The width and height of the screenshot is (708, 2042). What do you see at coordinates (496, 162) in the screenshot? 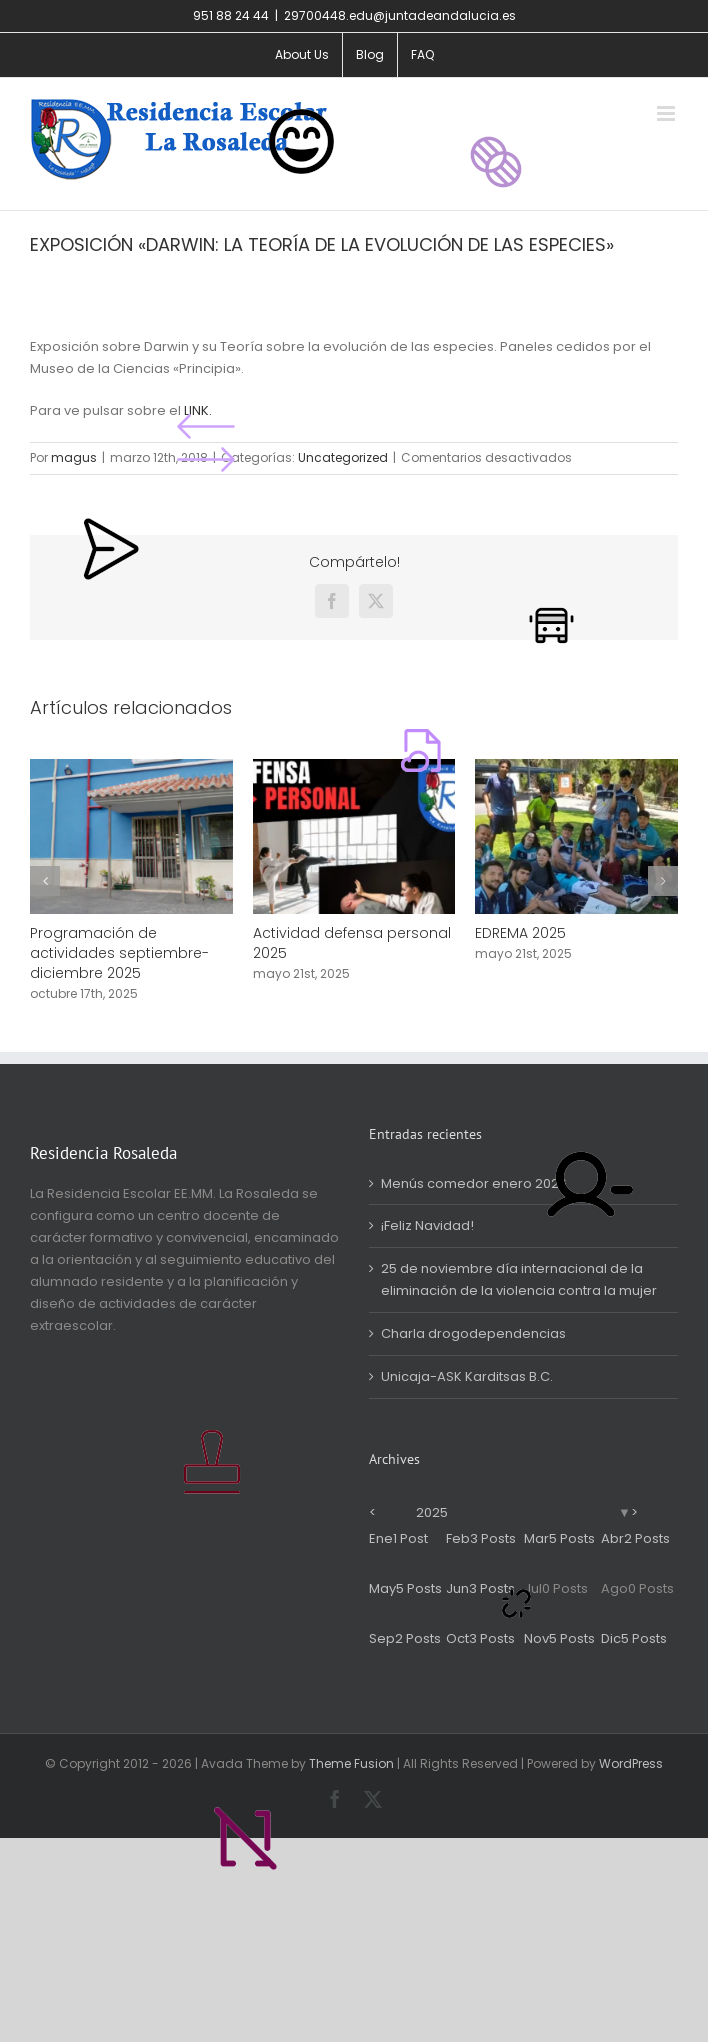
I see `exclude overlapping elements from selection` at bounding box center [496, 162].